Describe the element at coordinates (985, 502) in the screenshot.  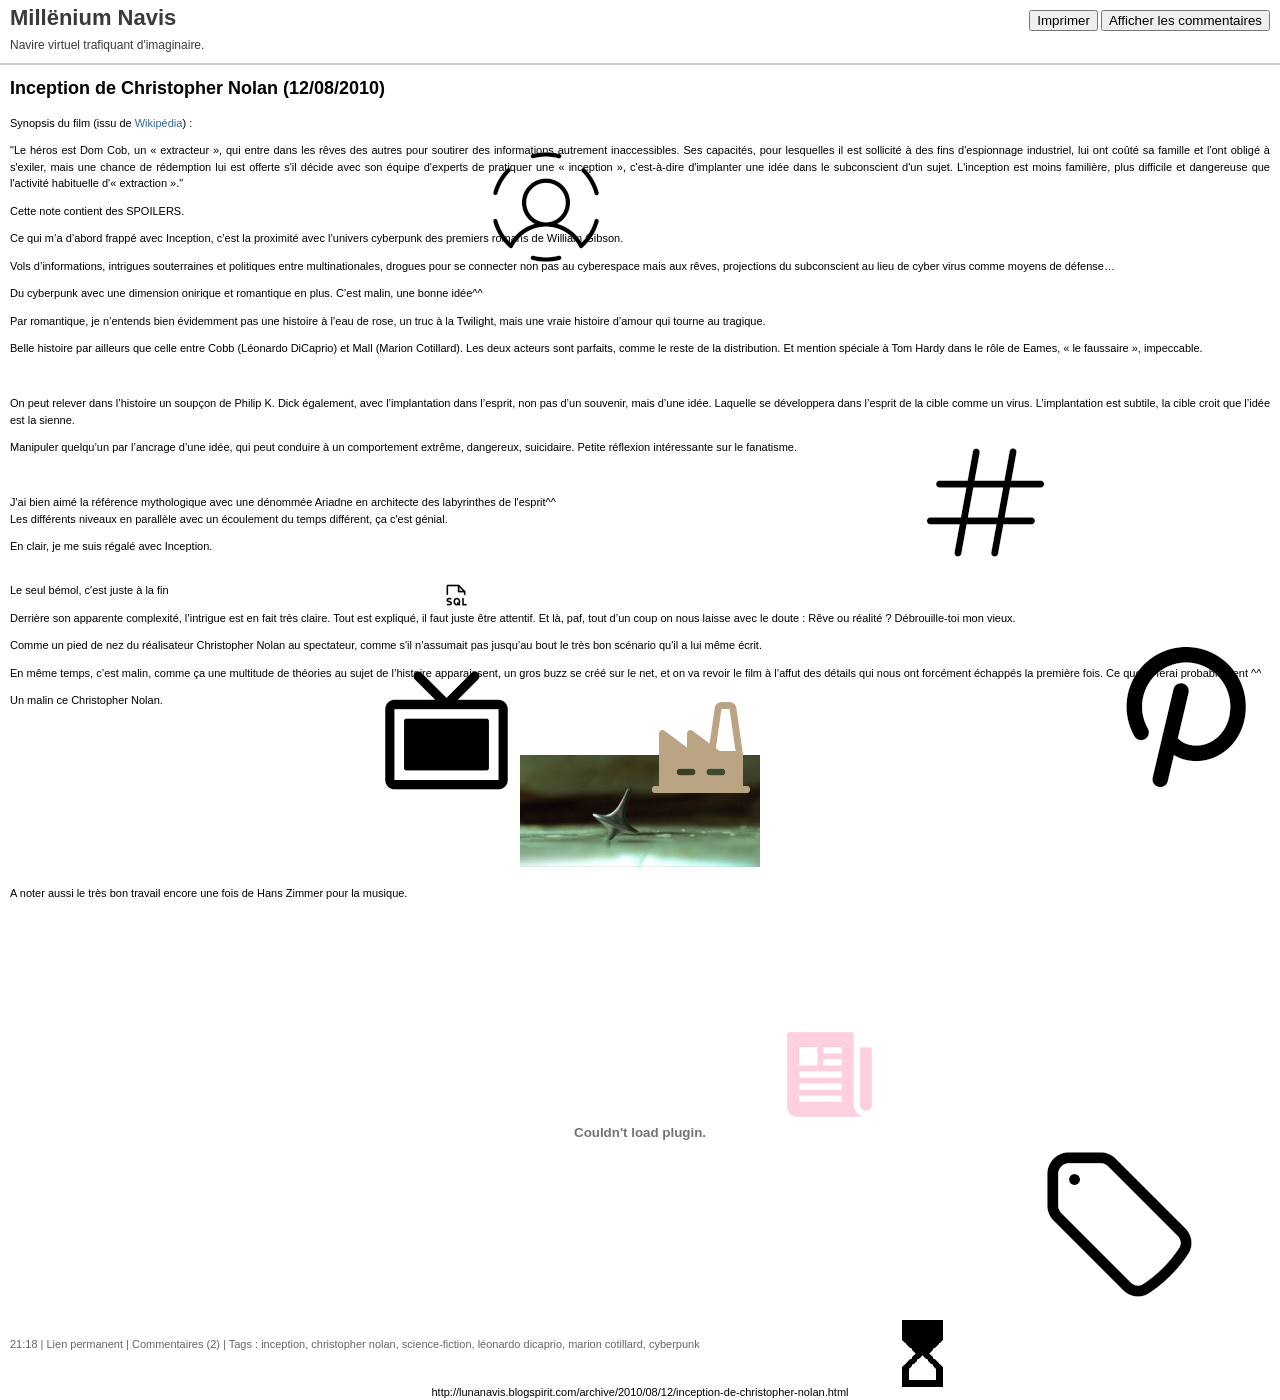
I see `view or browse hashtags` at that location.